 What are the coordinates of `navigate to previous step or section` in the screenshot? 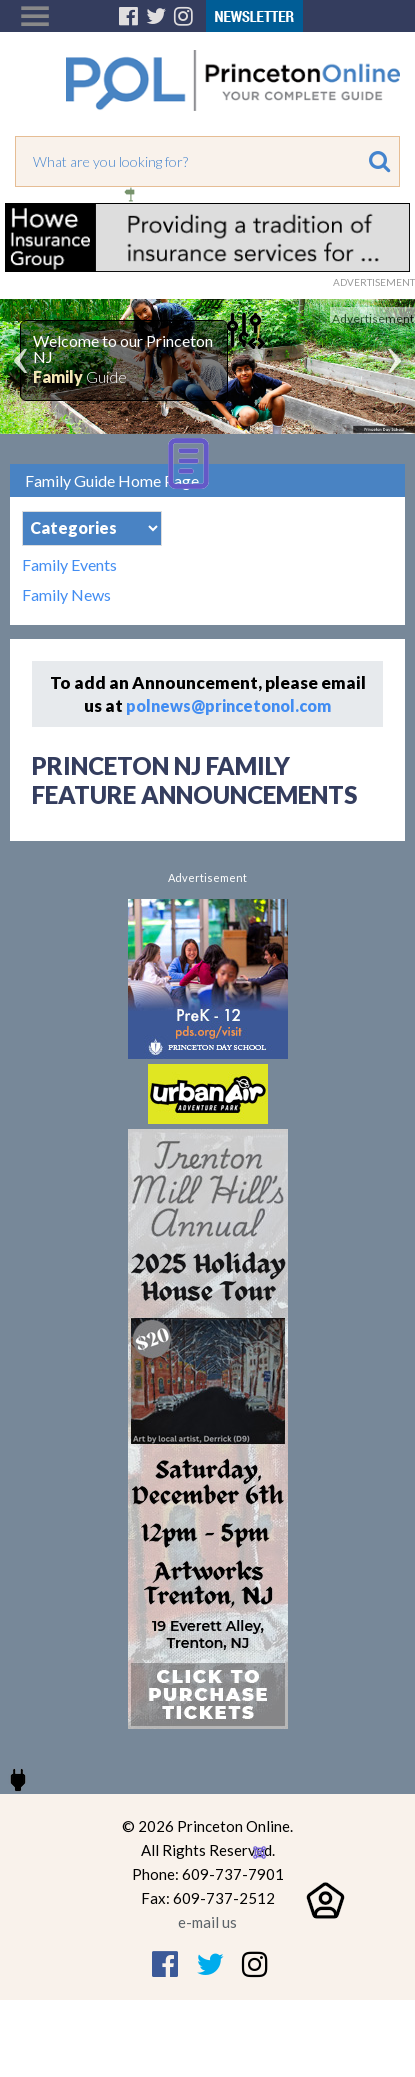 It's located at (129, 194).